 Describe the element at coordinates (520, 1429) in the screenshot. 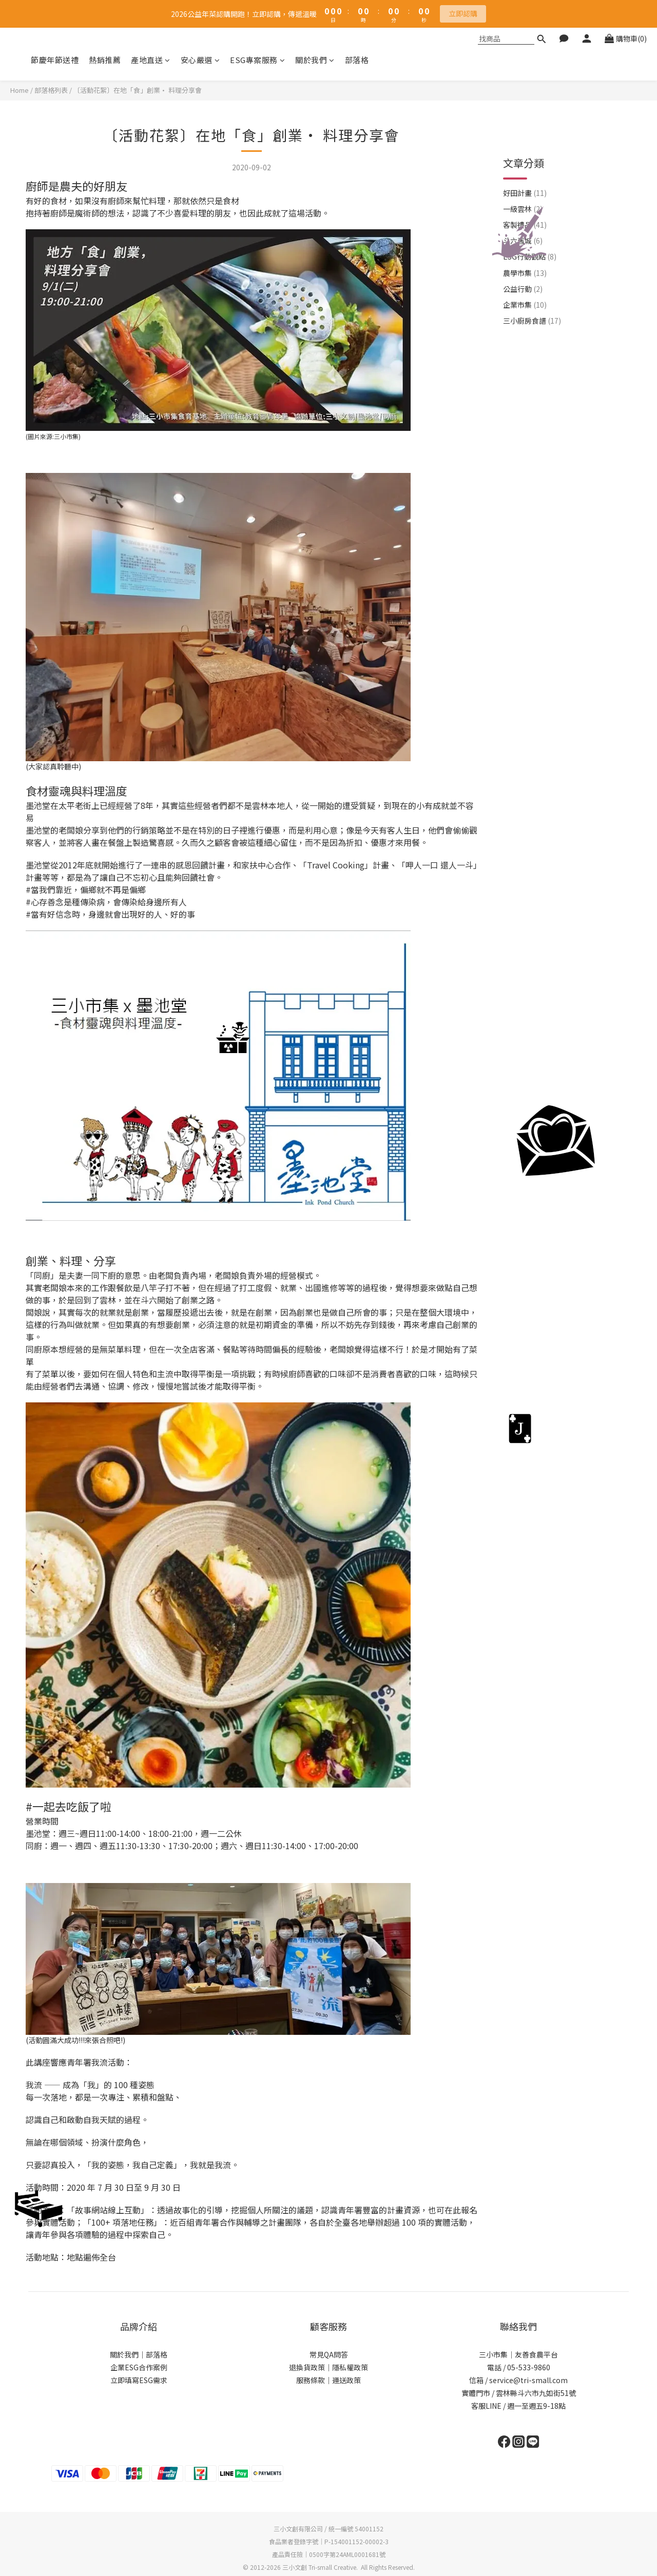

I see `jack of clubs playing card` at that location.